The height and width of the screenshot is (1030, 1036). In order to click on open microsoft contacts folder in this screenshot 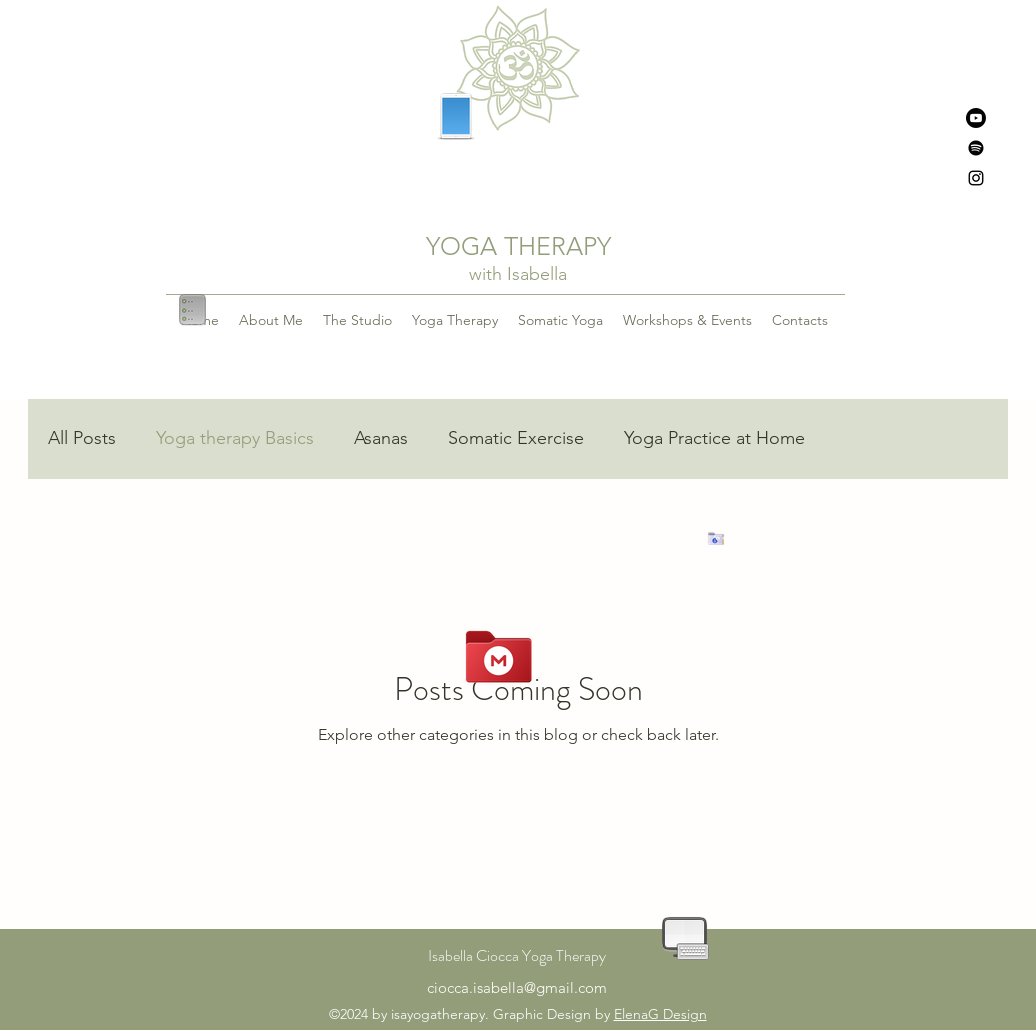, I will do `click(716, 539)`.